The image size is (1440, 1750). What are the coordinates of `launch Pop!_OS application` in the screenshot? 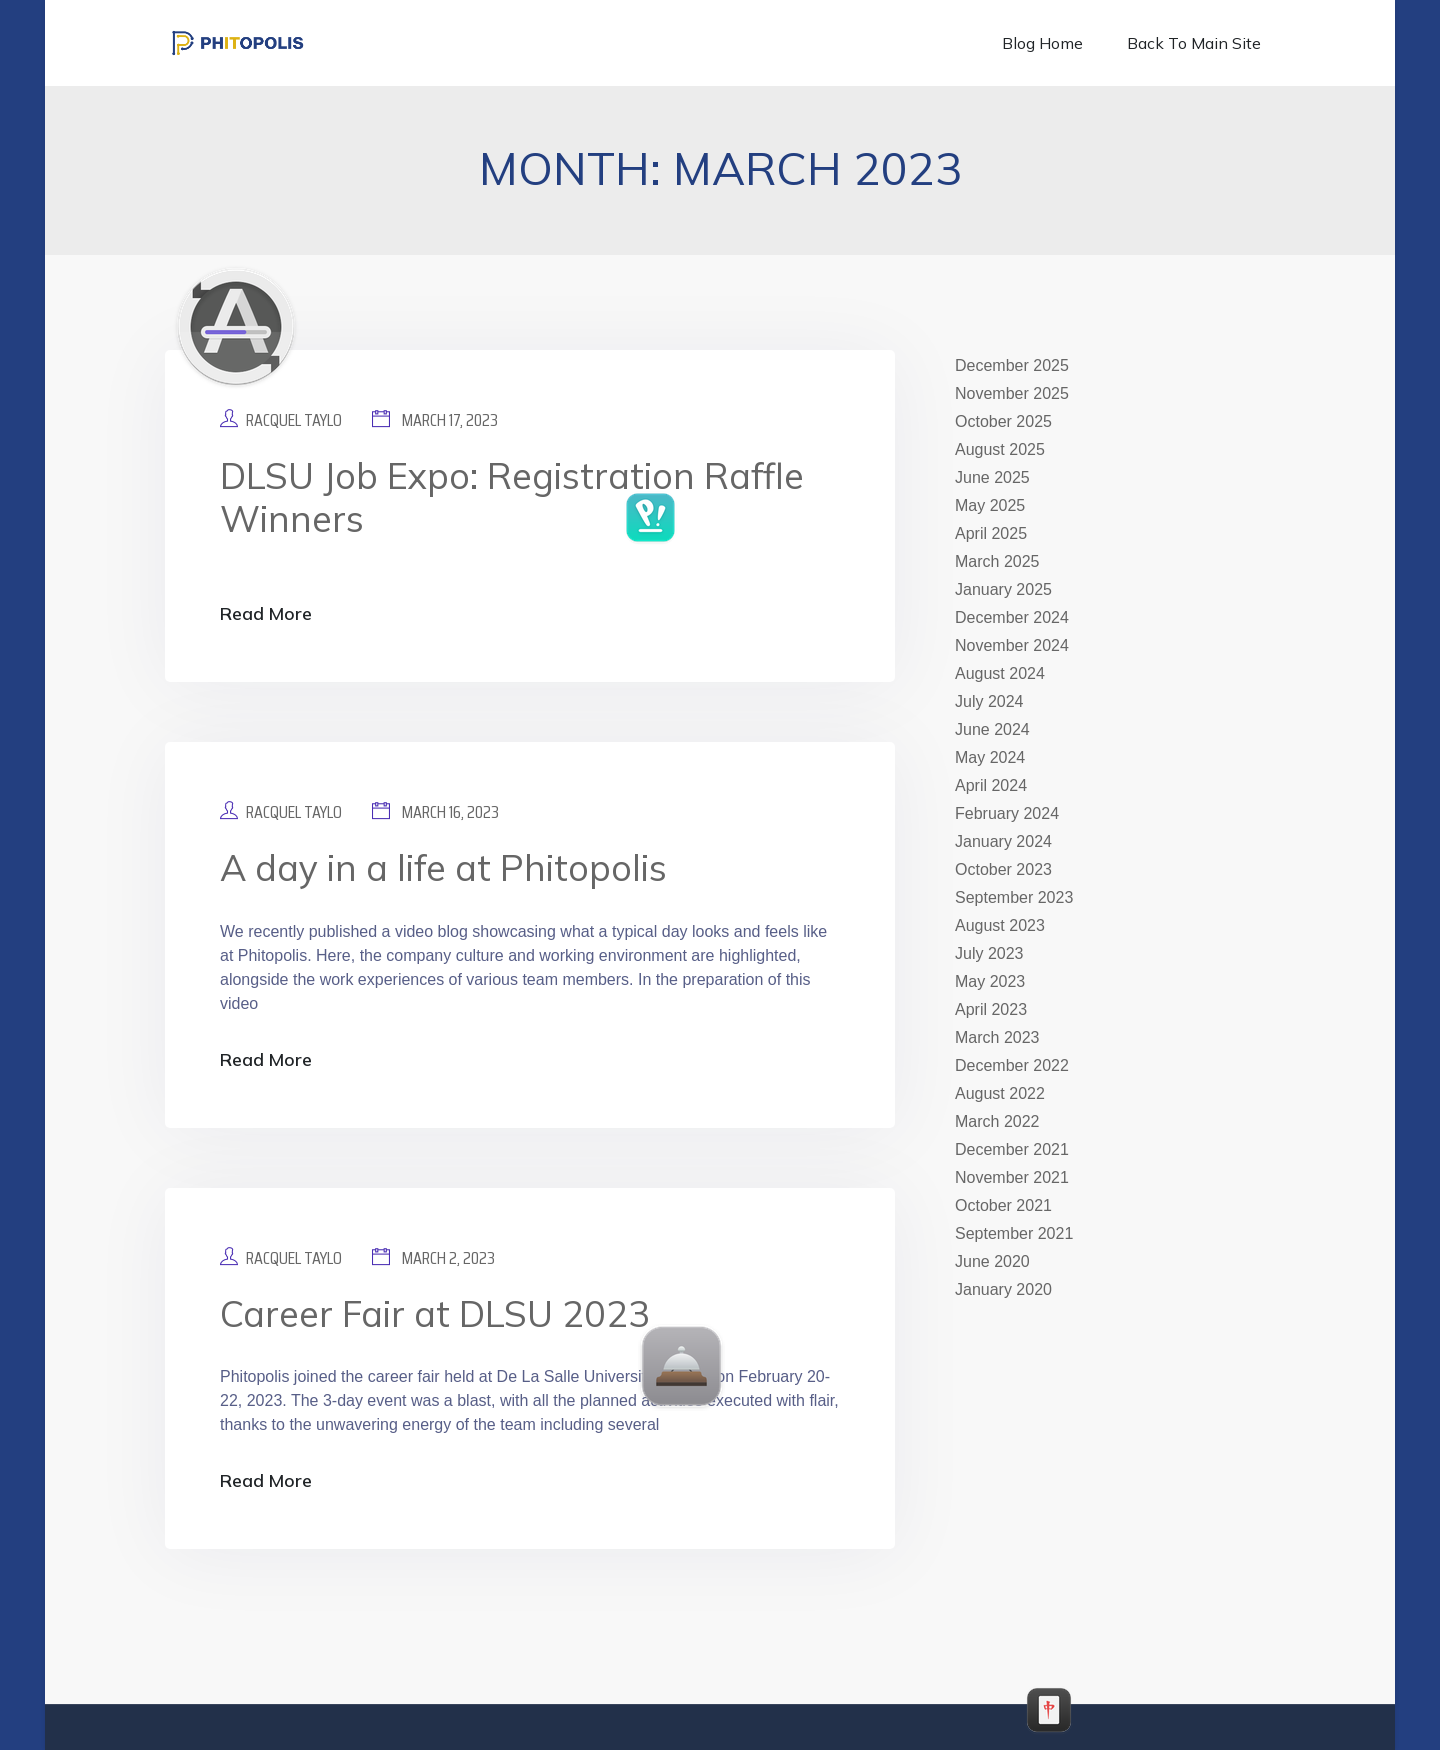 It's located at (650, 517).